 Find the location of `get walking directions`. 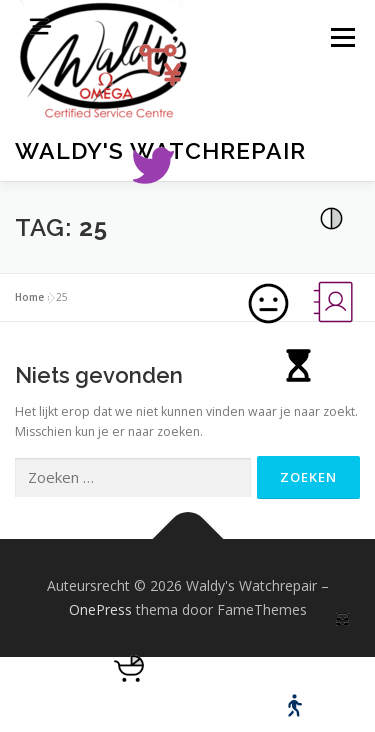

get walking directions is located at coordinates (294, 705).